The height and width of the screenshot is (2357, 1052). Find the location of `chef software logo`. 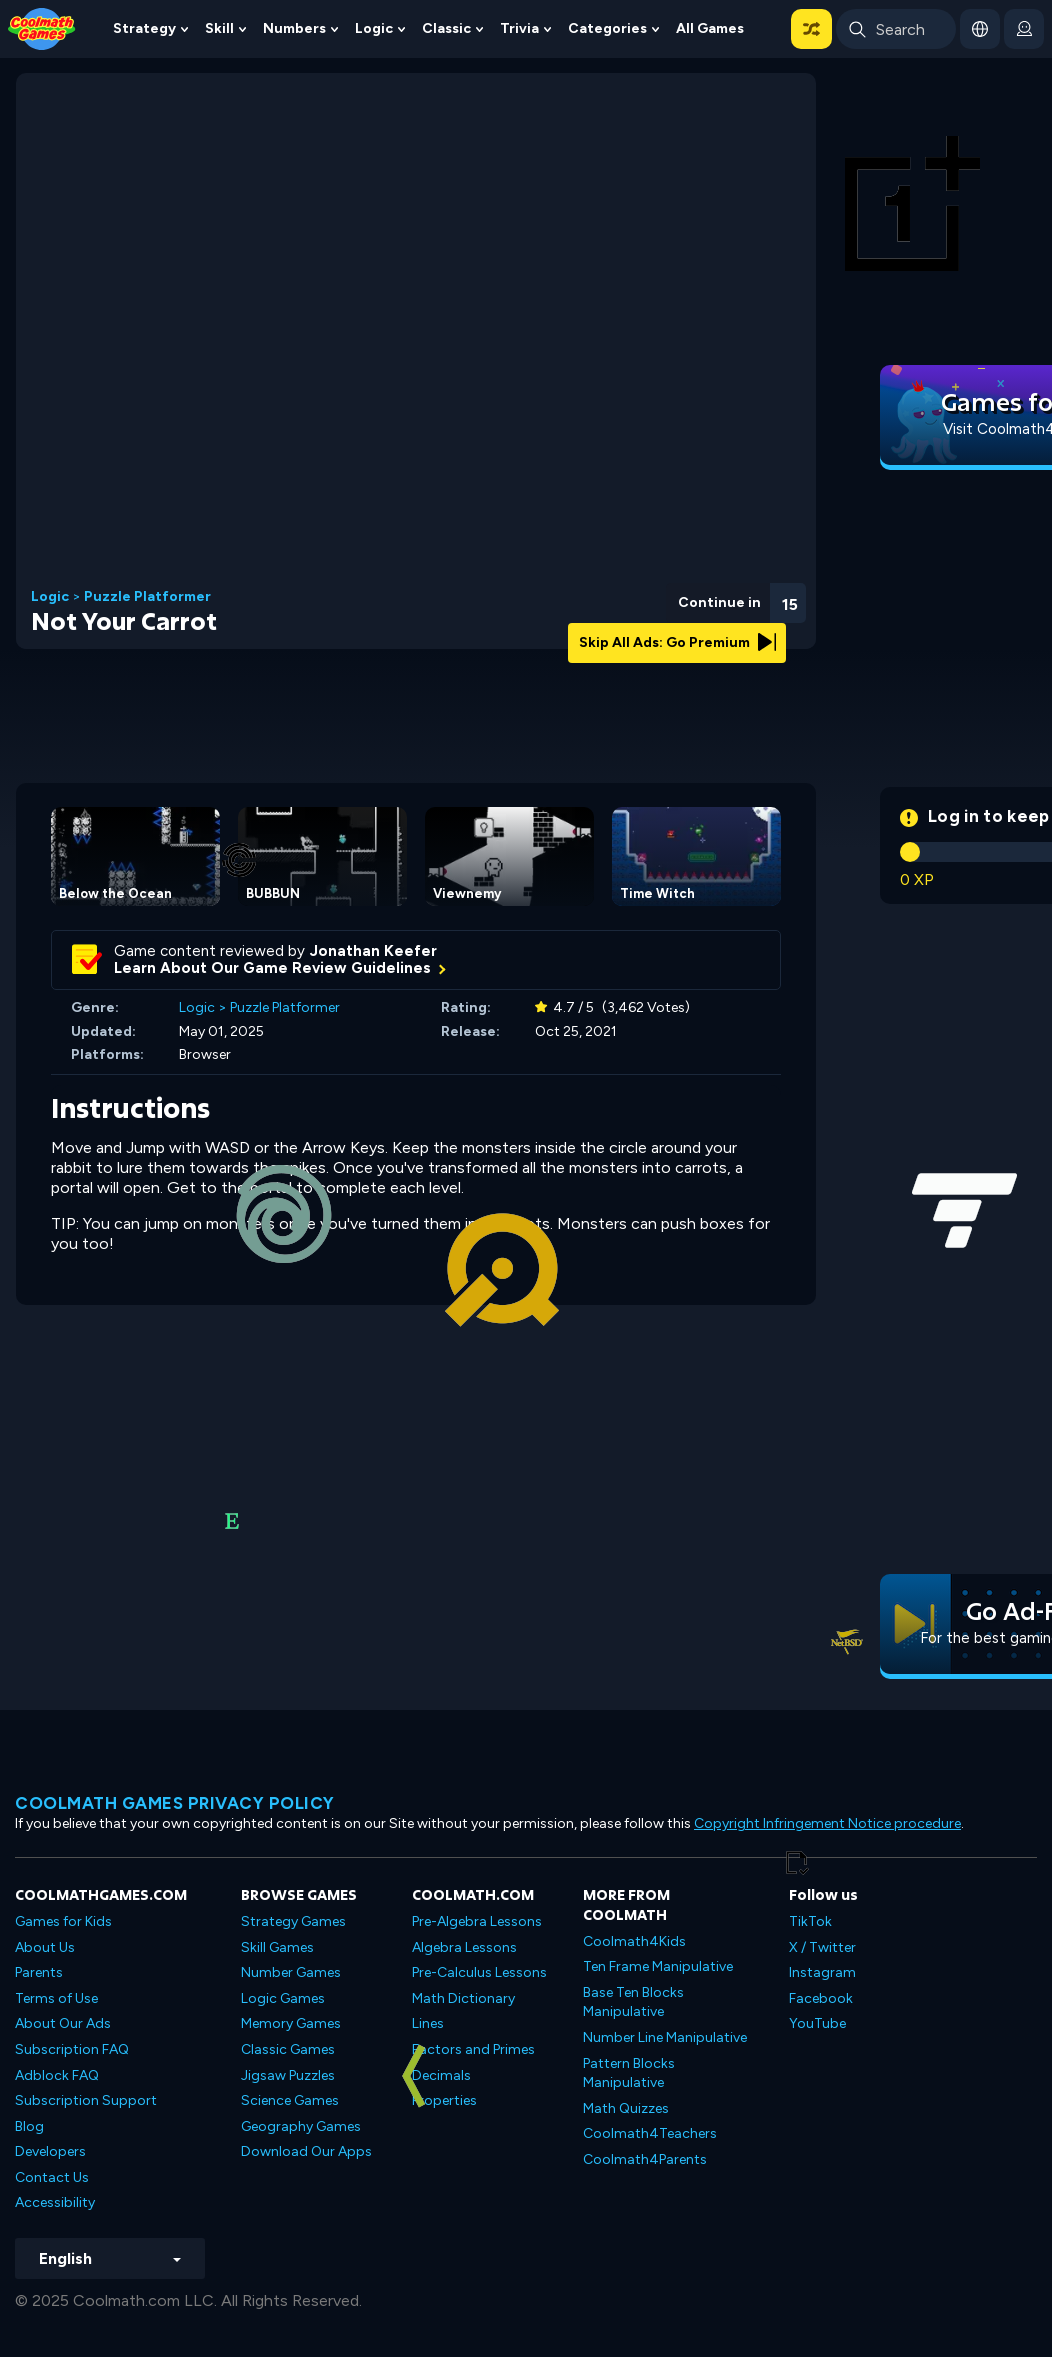

chef software logo is located at coordinates (239, 860).